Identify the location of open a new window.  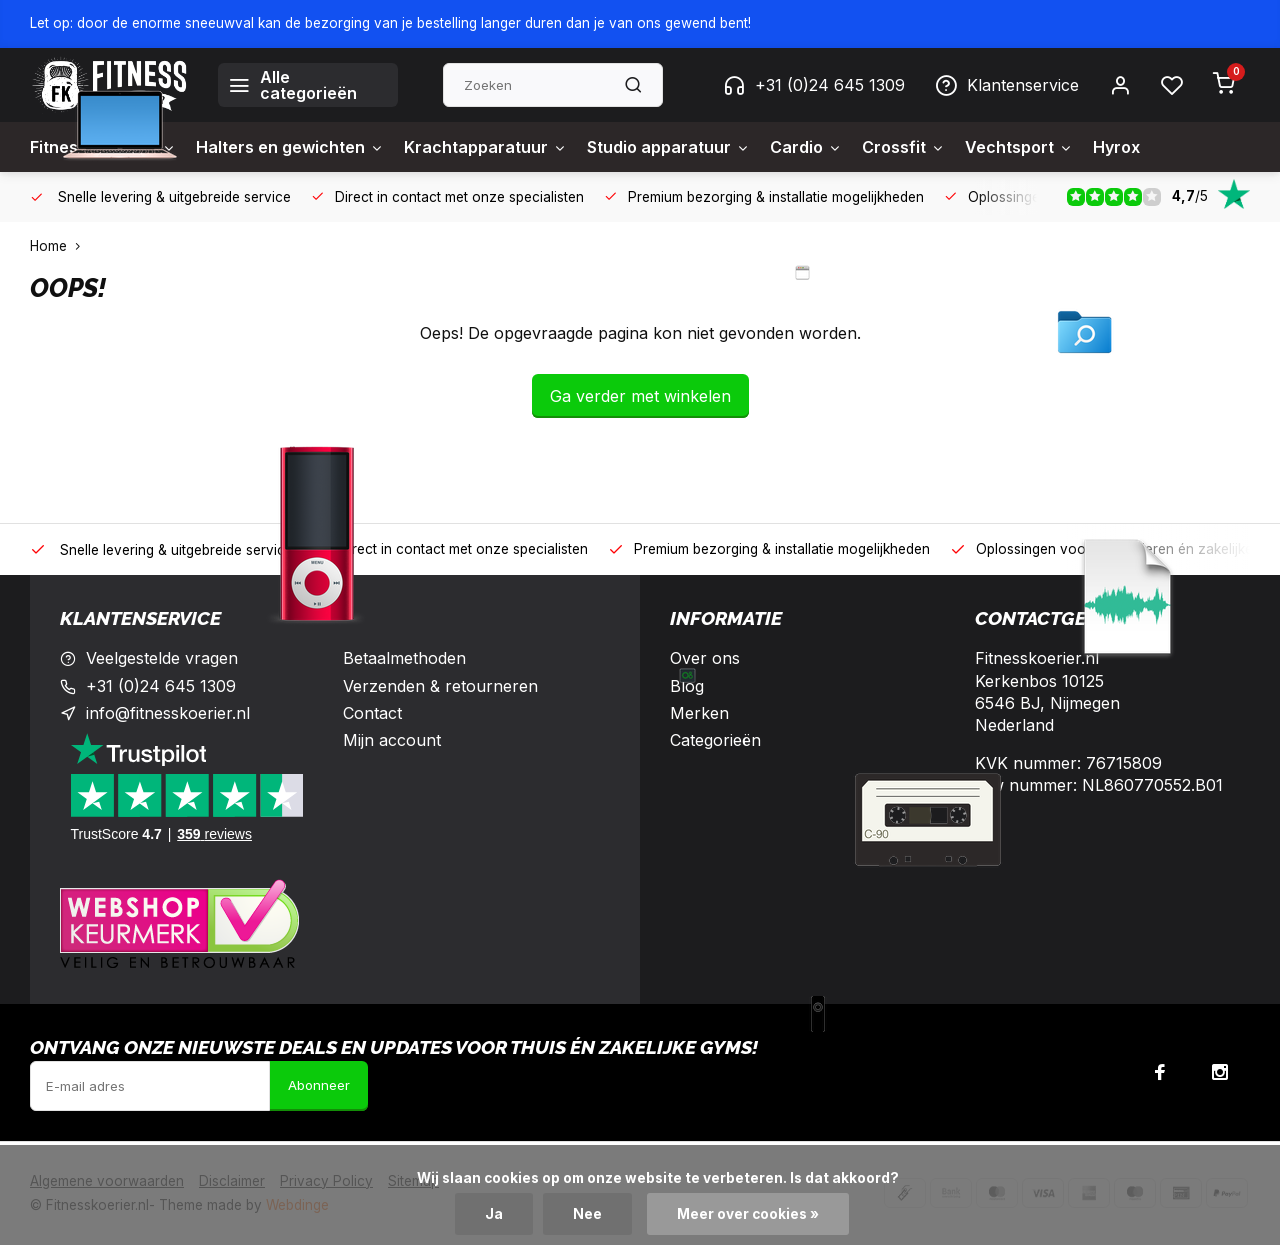
(802, 272).